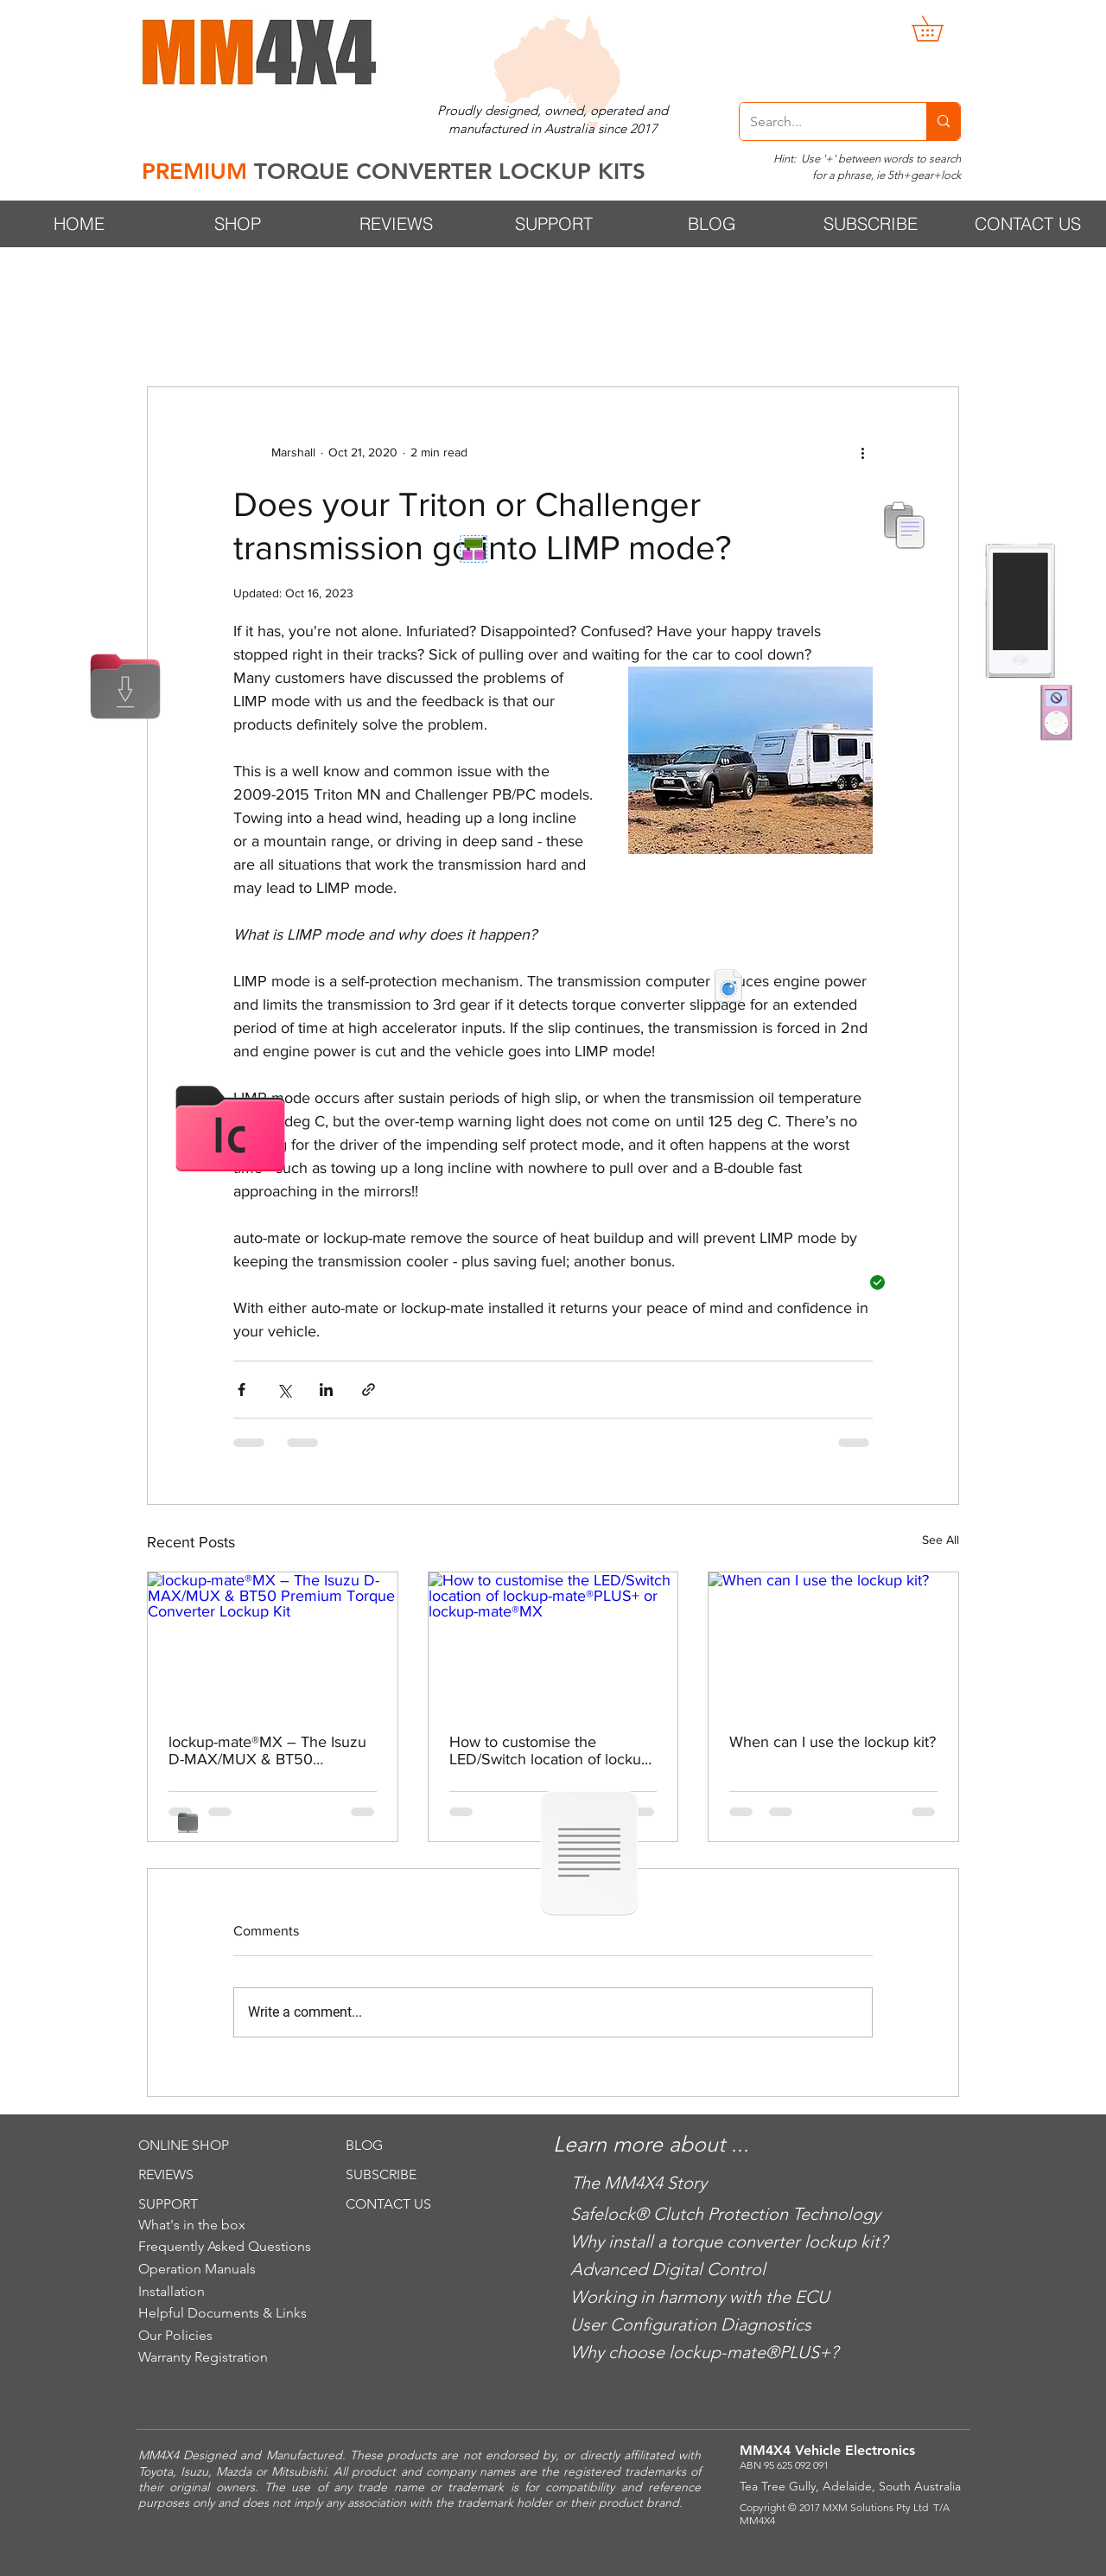 The image size is (1106, 2576). I want to click on iPod nano device connected, so click(1020, 610).